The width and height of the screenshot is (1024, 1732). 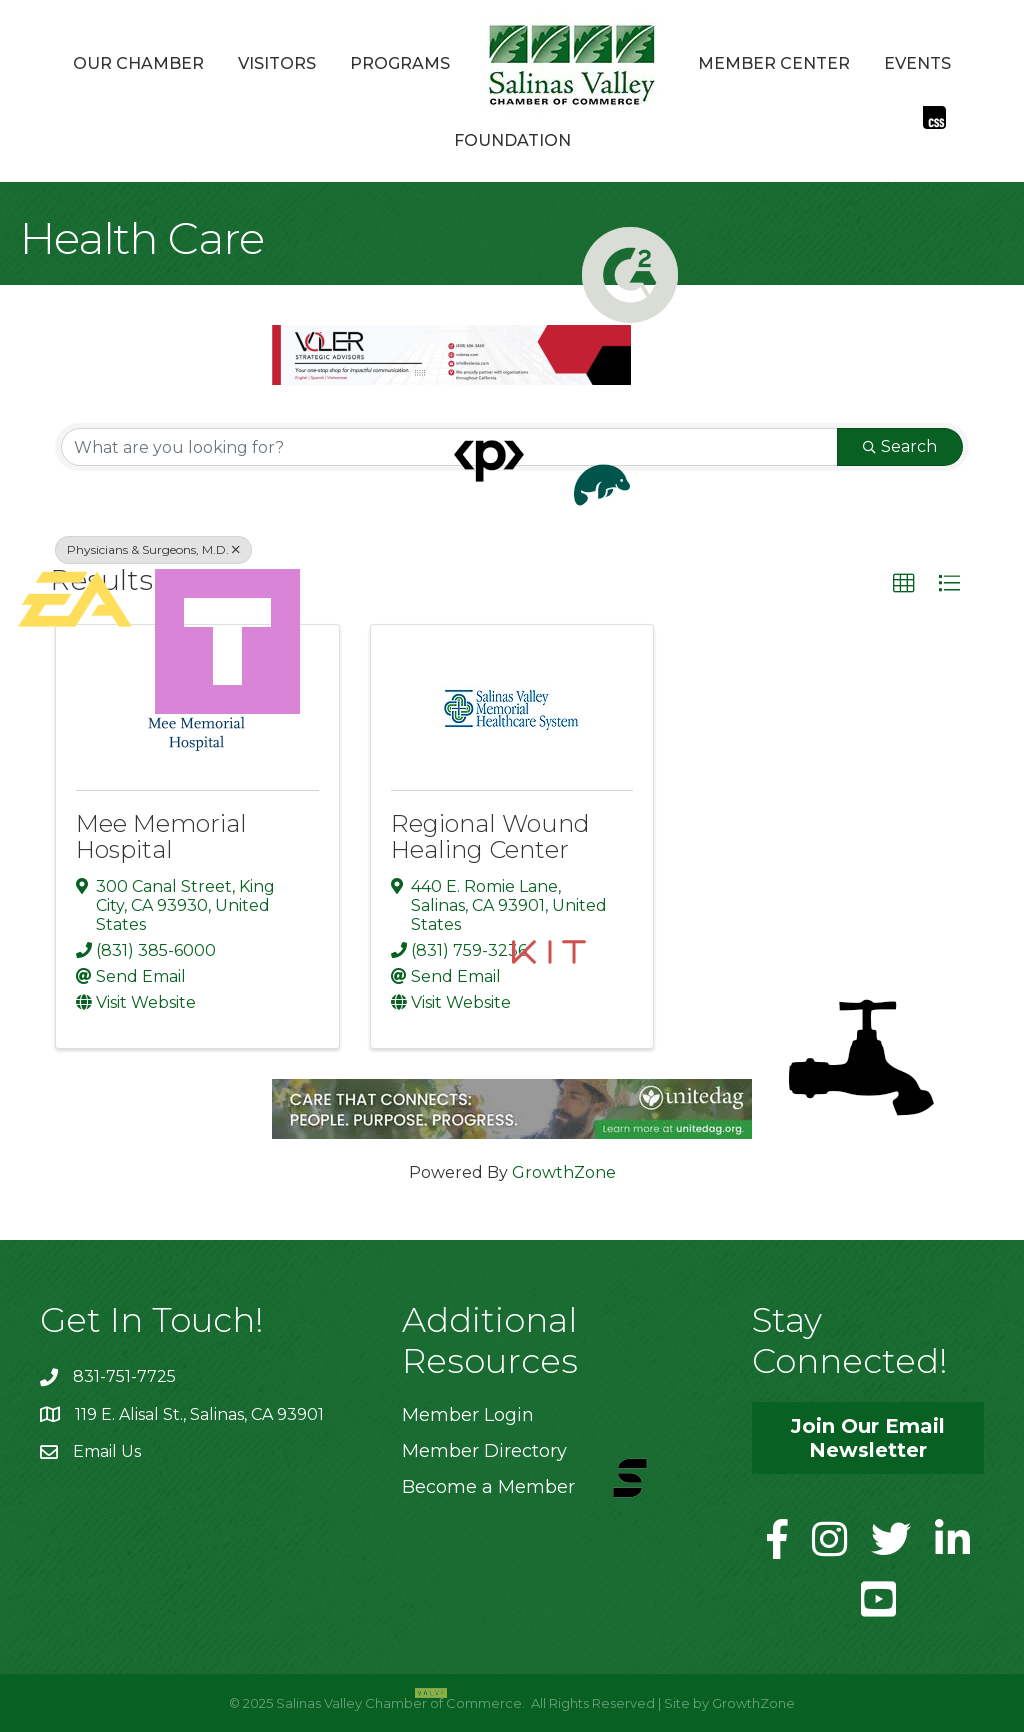 What do you see at coordinates (630, 1478) in the screenshot?
I see `sitrox brand logo` at bounding box center [630, 1478].